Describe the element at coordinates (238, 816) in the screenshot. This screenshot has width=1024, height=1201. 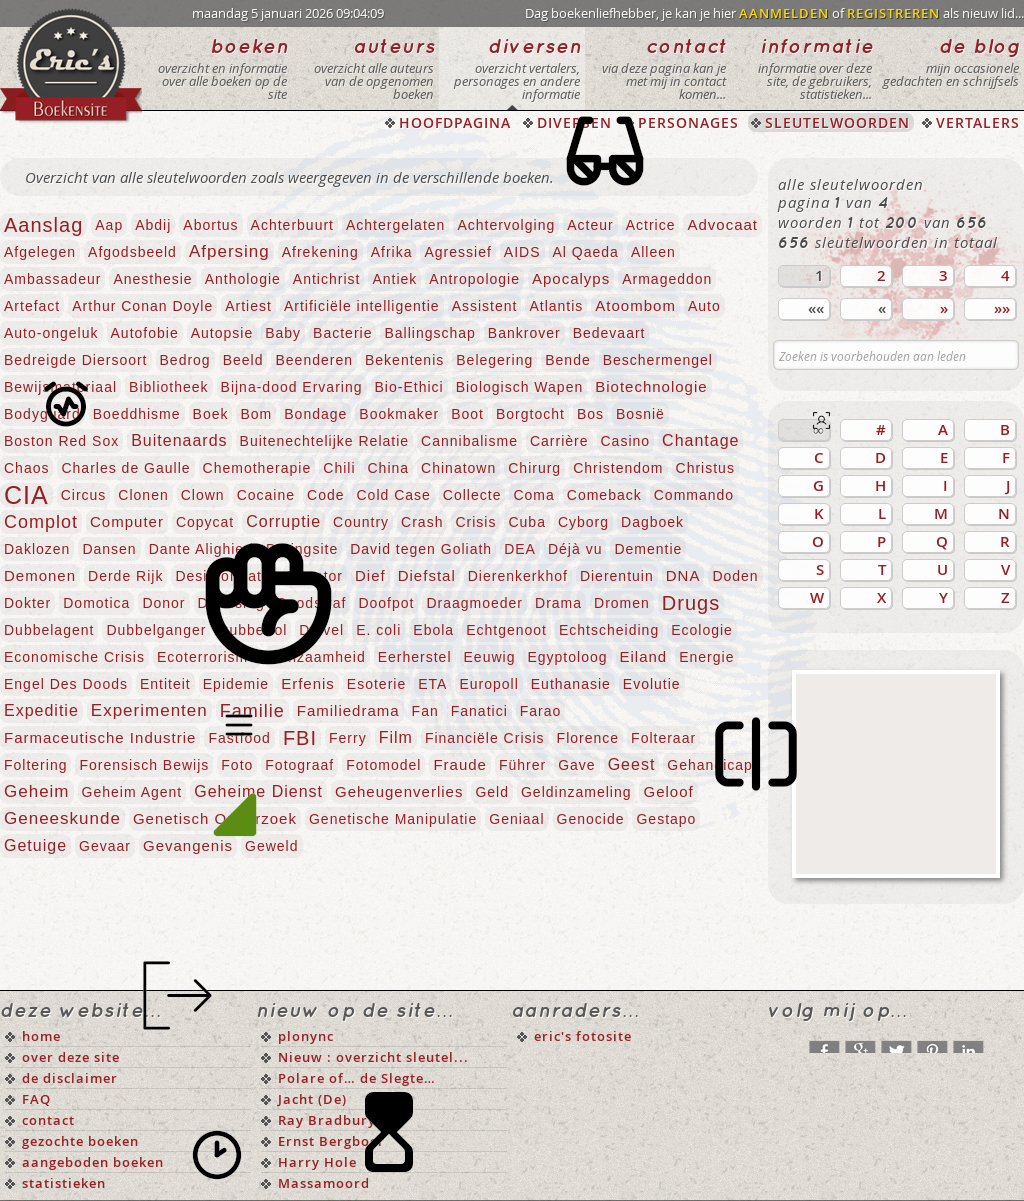
I see `indicates full cellular signal strength` at that location.